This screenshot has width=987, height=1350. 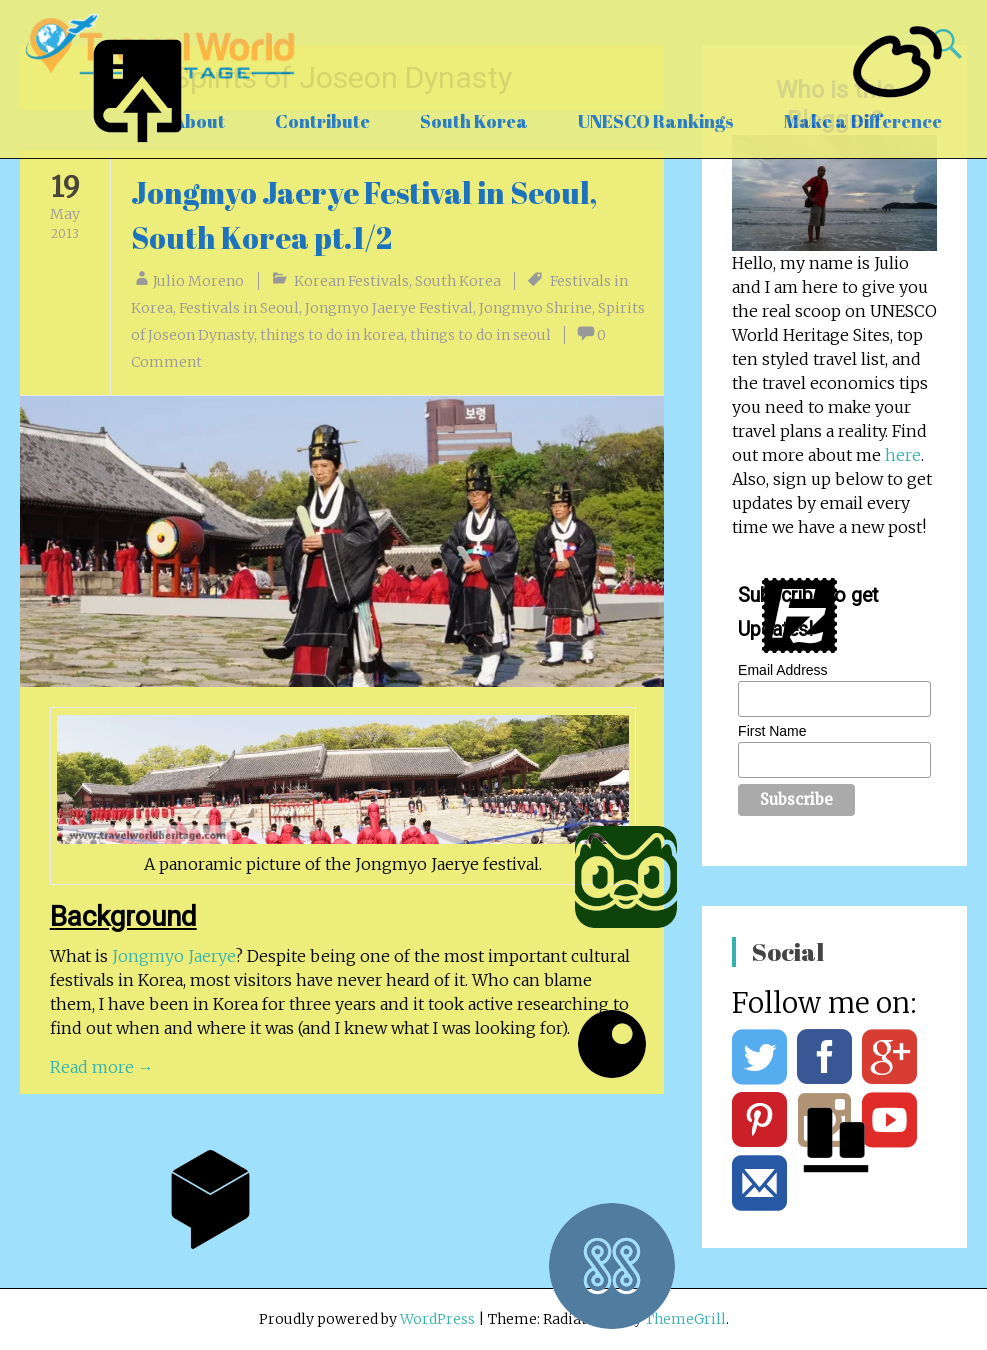 I want to click on align items to the bottom edge, so click(x=836, y=1140).